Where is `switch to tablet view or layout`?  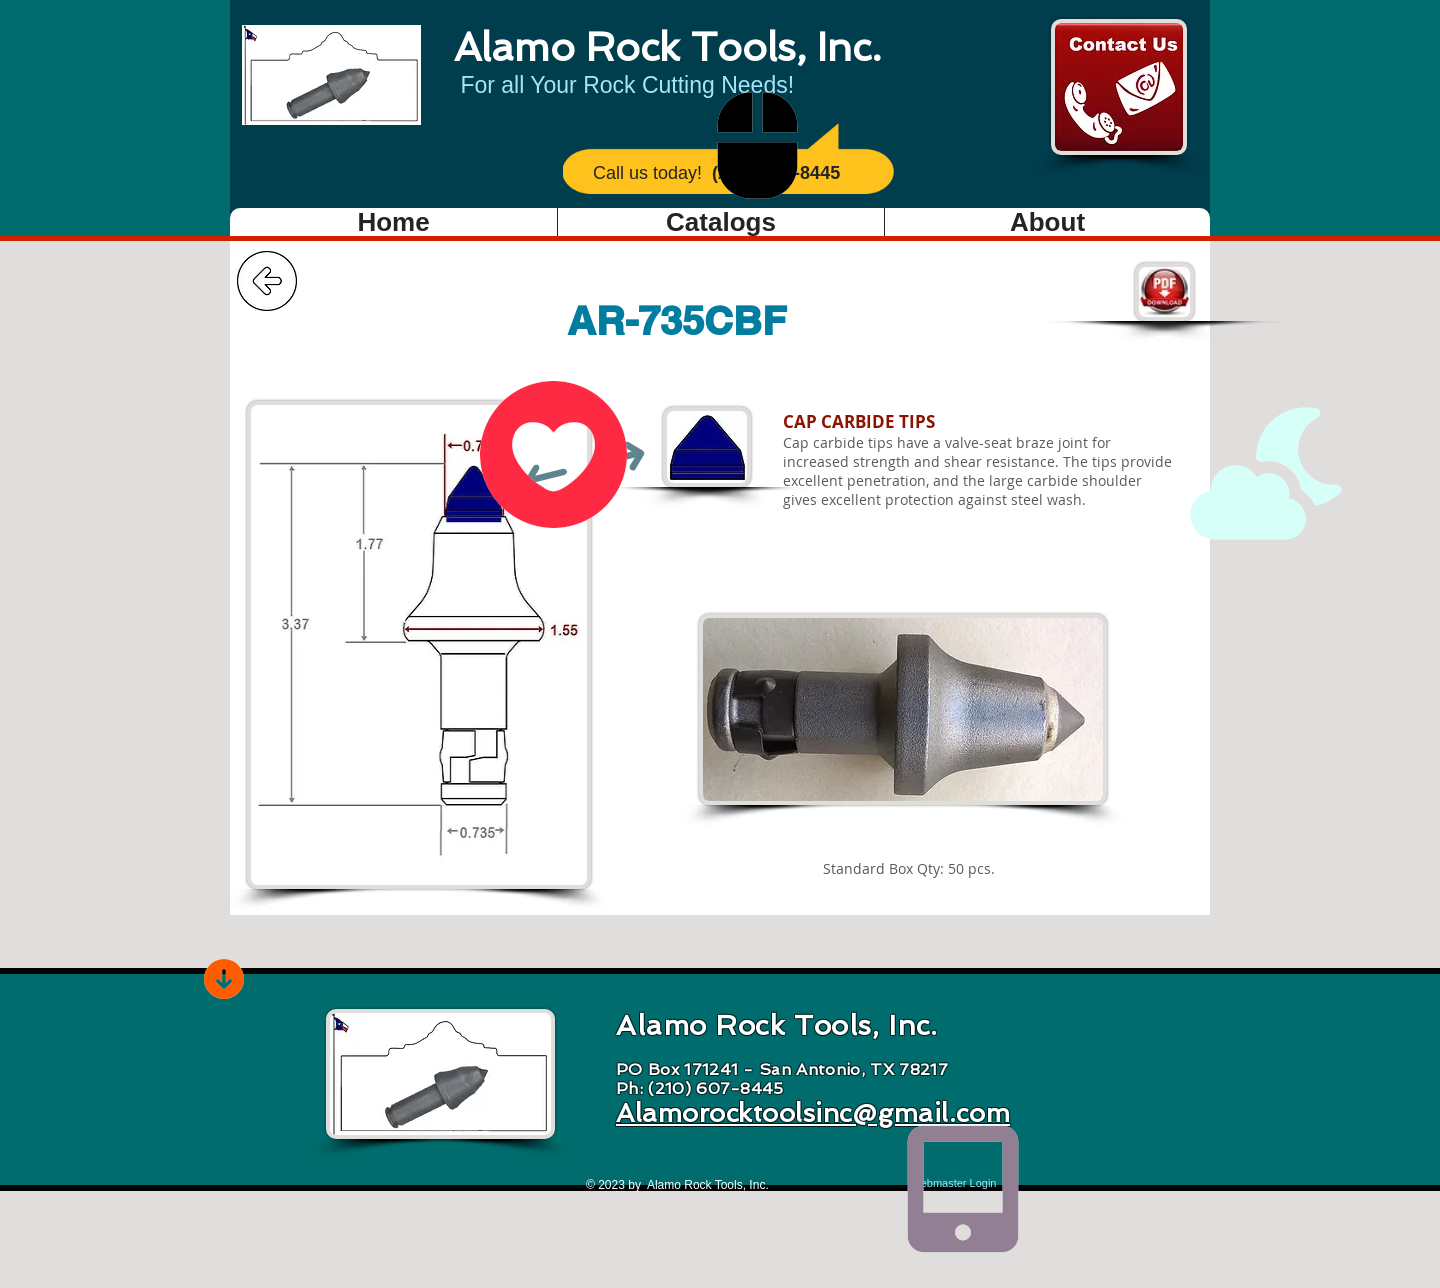 switch to tablet view or layout is located at coordinates (963, 1189).